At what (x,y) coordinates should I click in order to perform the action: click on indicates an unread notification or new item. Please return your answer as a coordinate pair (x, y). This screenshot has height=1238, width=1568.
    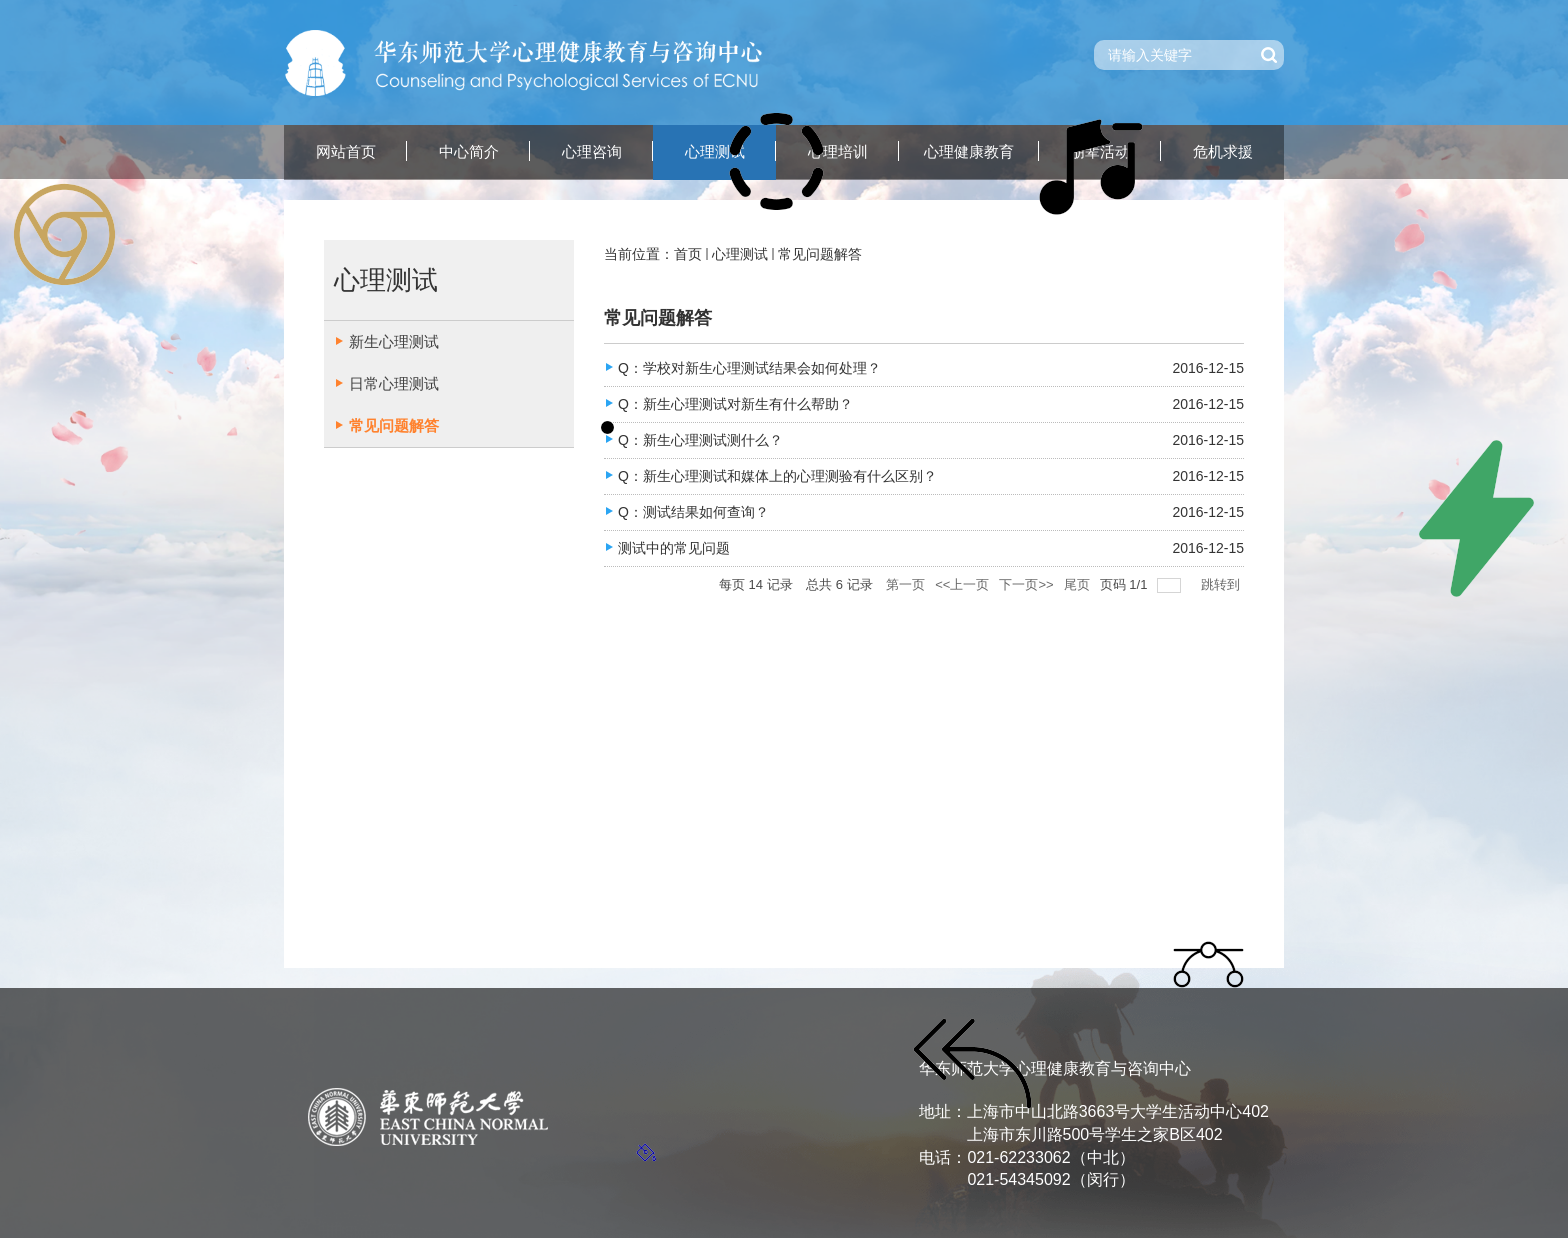
    Looking at the image, I should click on (607, 427).